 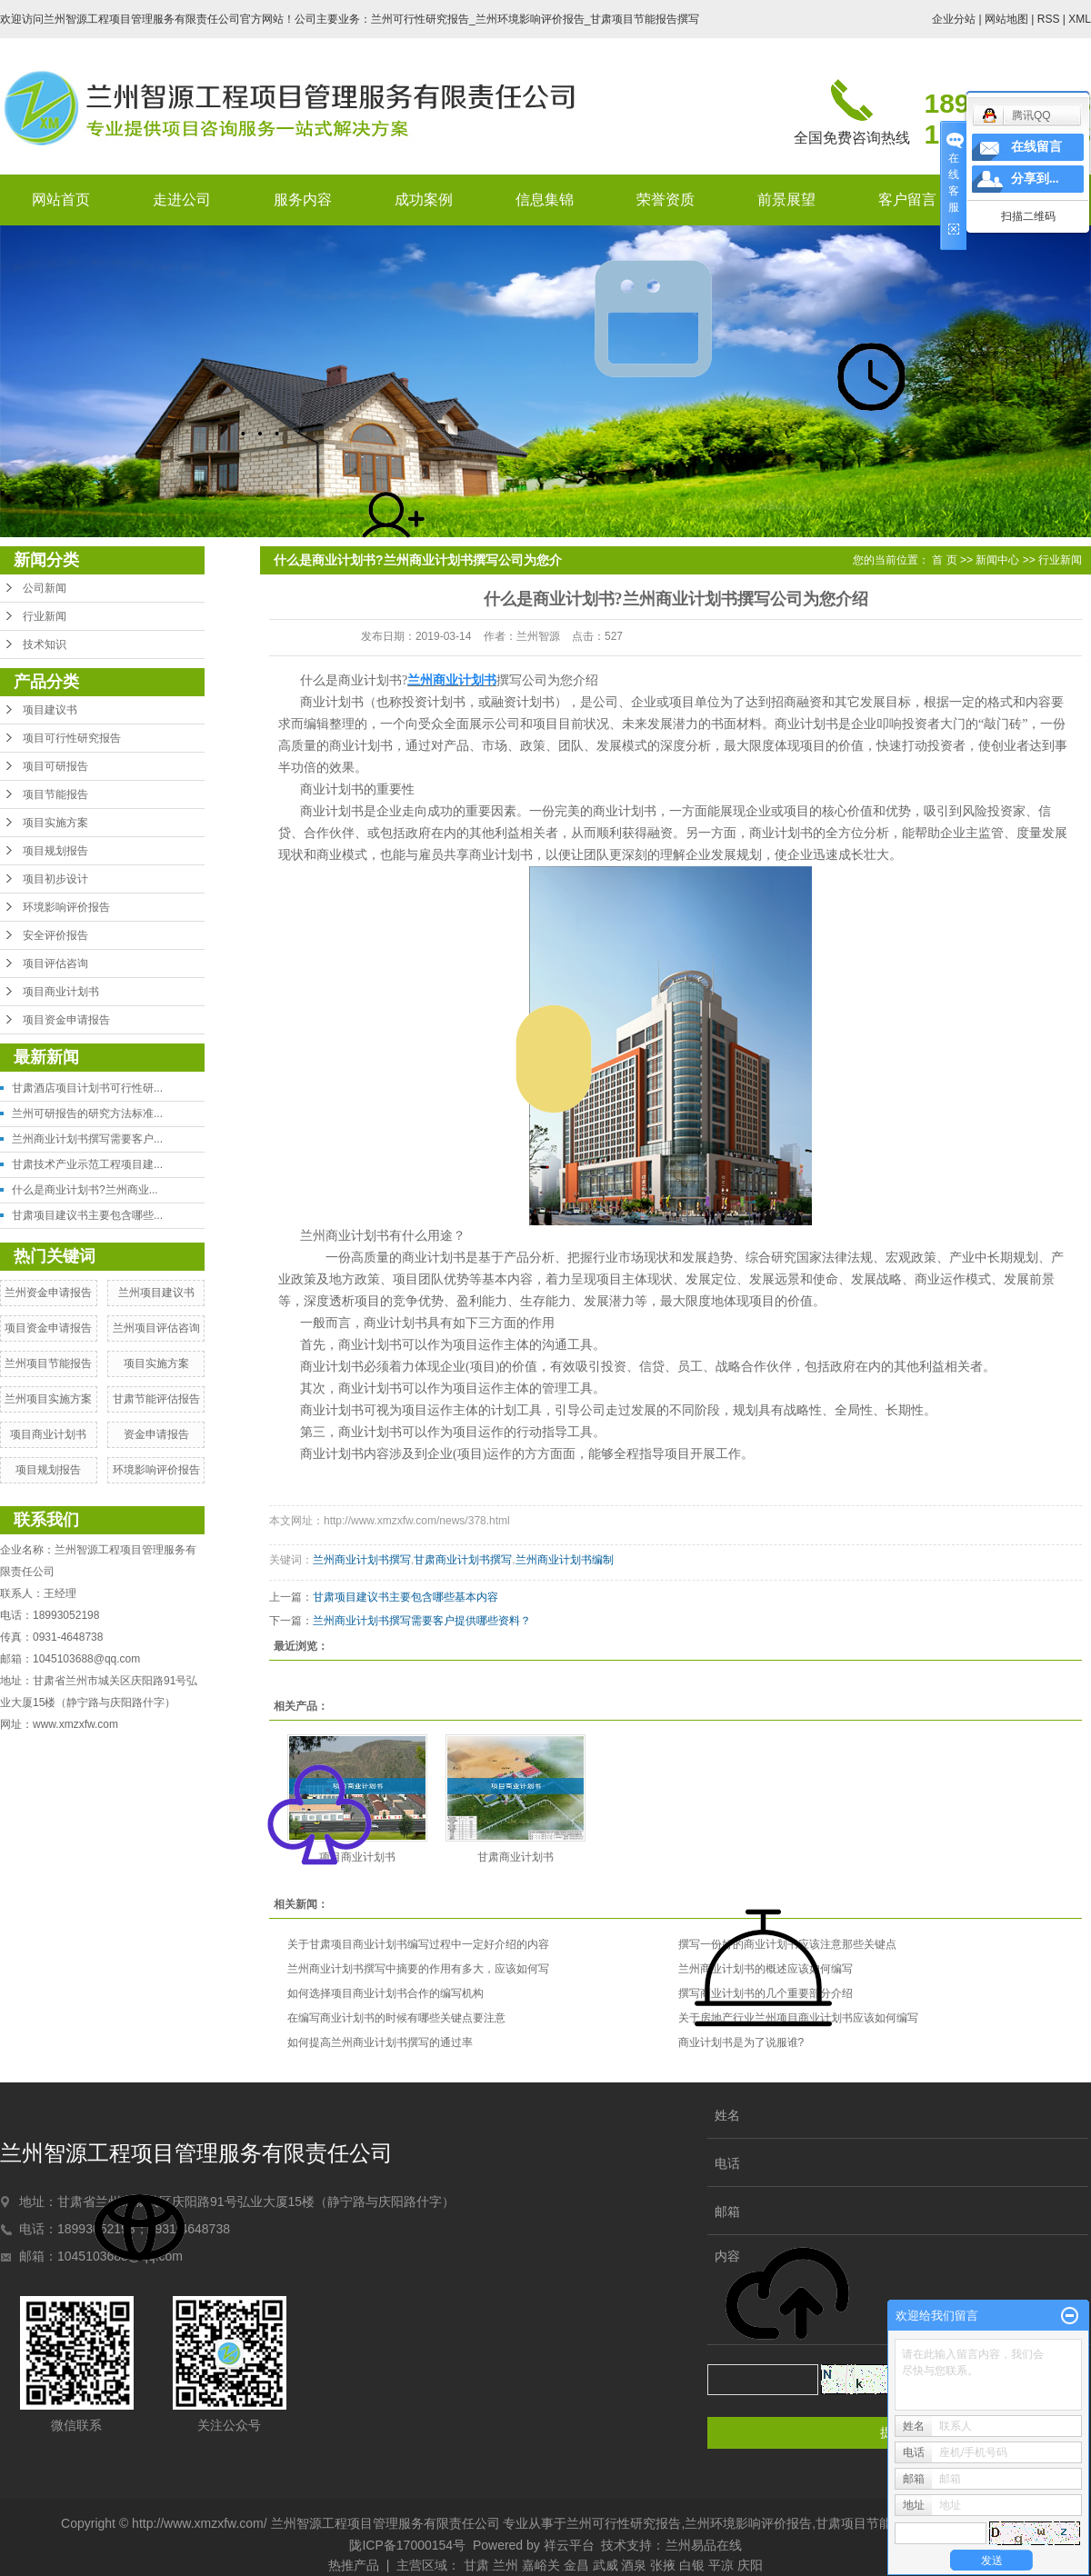 I want to click on indicates clubs suit in a card game, so click(x=319, y=1816).